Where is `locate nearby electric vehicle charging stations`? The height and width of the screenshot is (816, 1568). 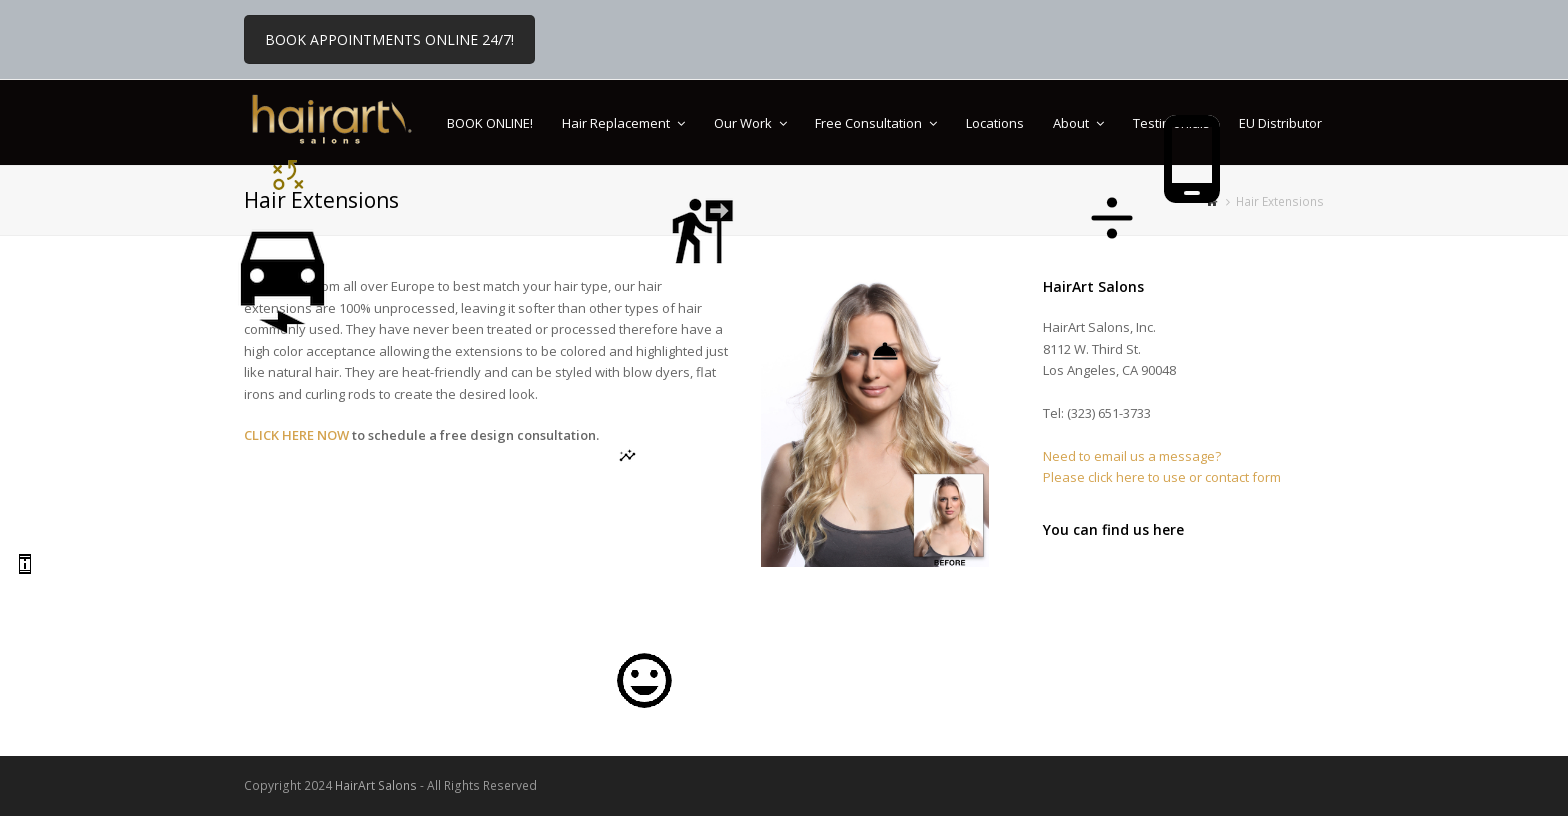 locate nearby electric vehicle charging stations is located at coordinates (282, 282).